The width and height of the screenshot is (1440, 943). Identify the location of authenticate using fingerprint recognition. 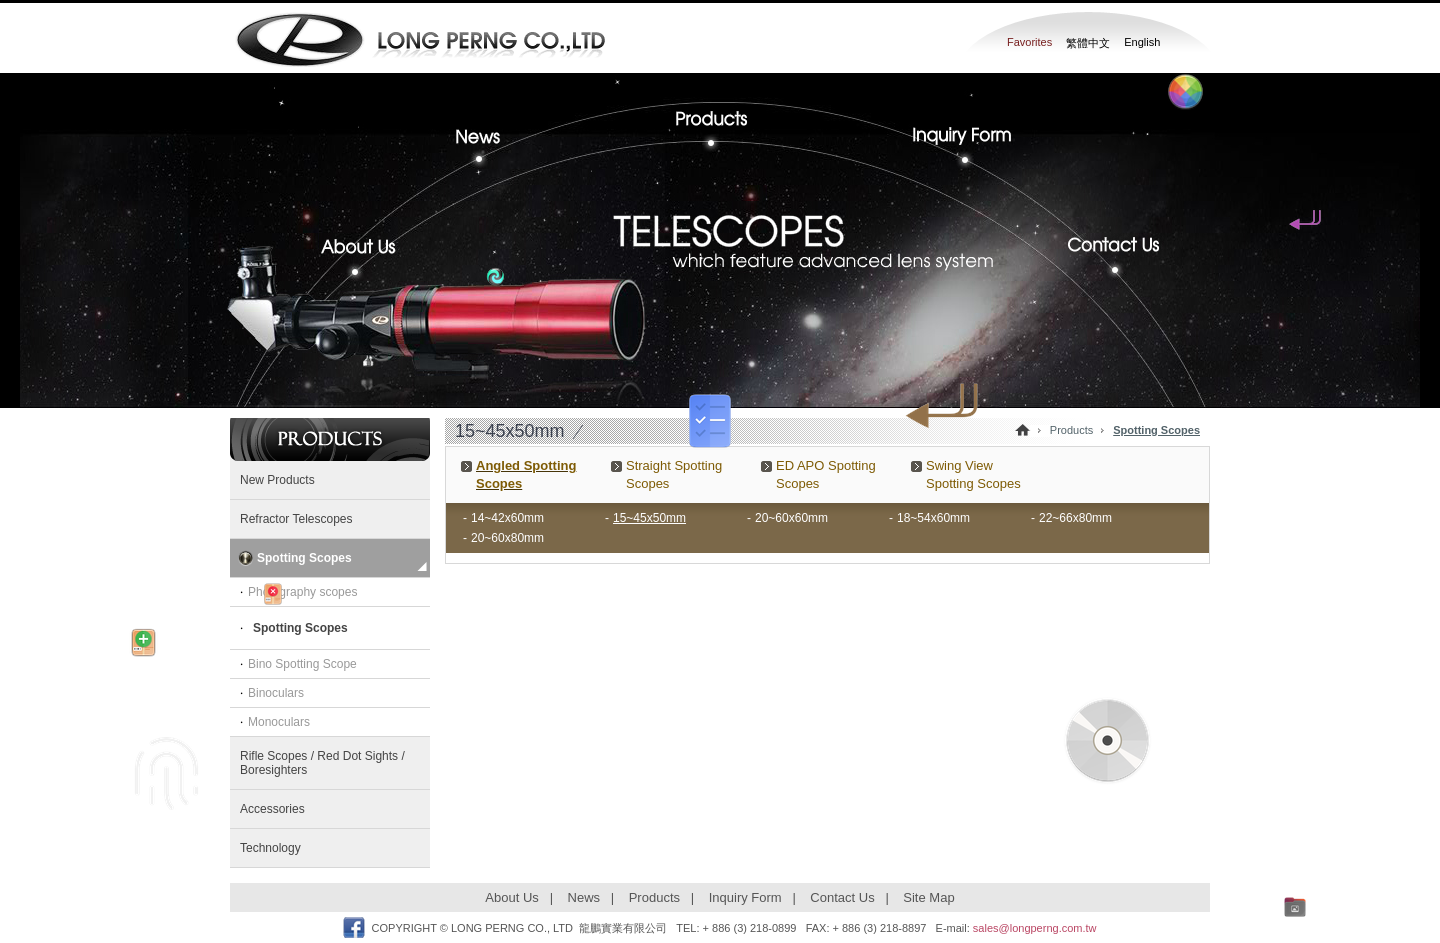
(166, 773).